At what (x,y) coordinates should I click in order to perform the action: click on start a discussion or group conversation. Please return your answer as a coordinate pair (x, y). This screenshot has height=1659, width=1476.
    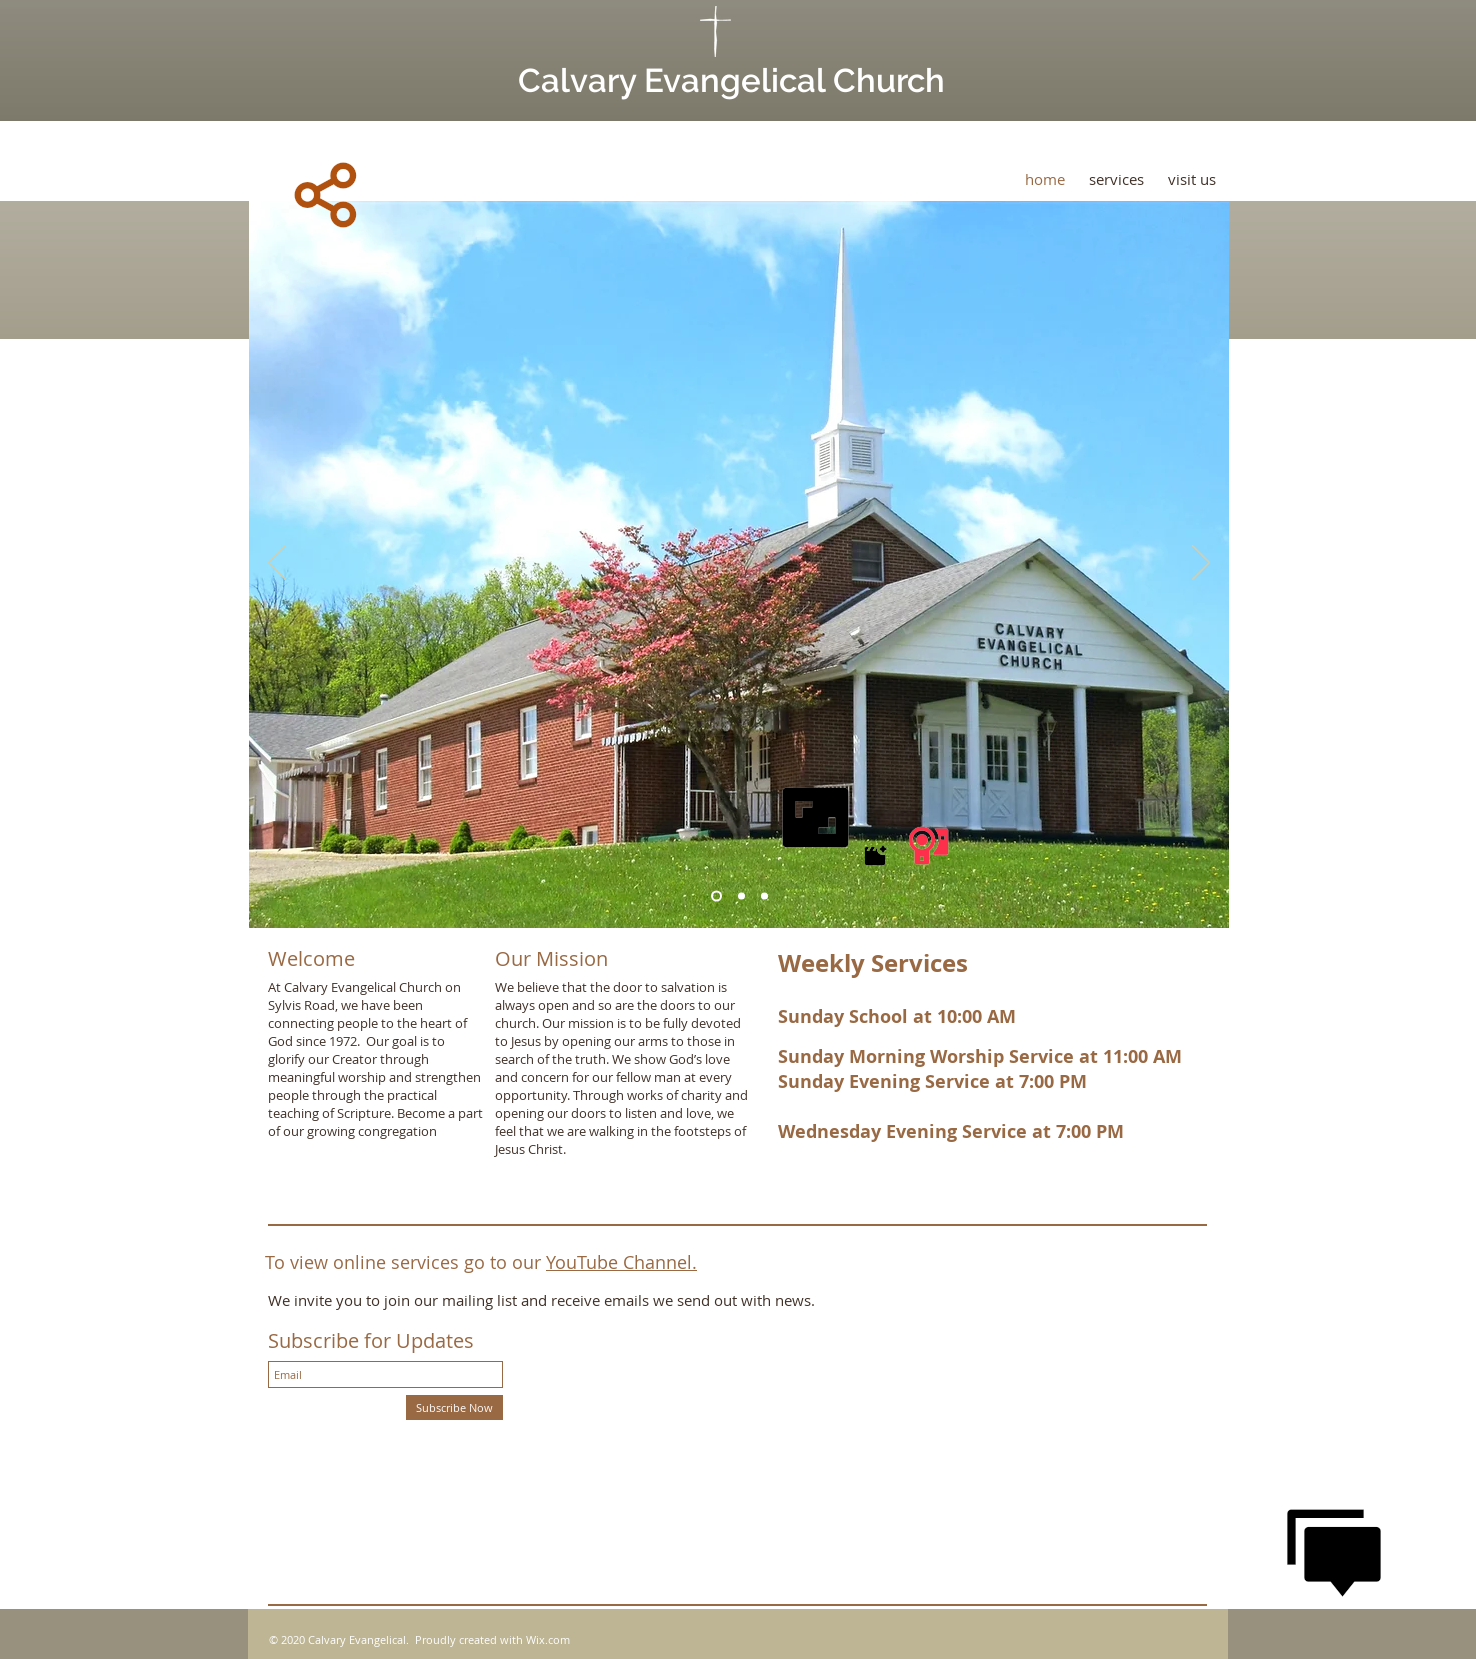
    Looking at the image, I should click on (1334, 1552).